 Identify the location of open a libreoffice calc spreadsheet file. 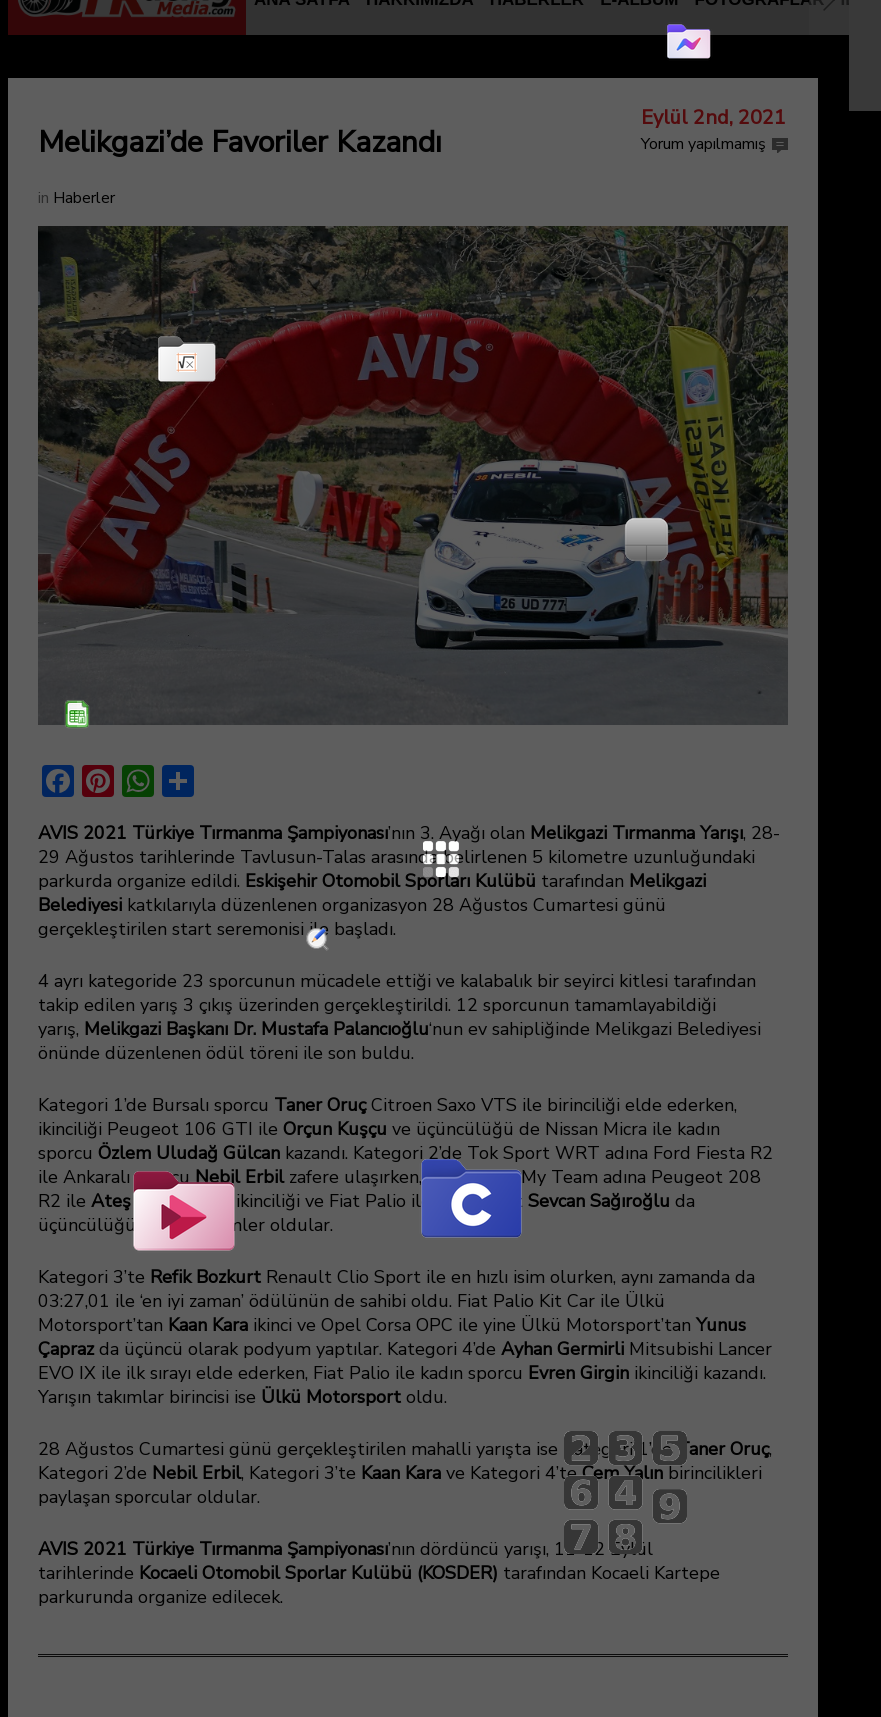
(77, 714).